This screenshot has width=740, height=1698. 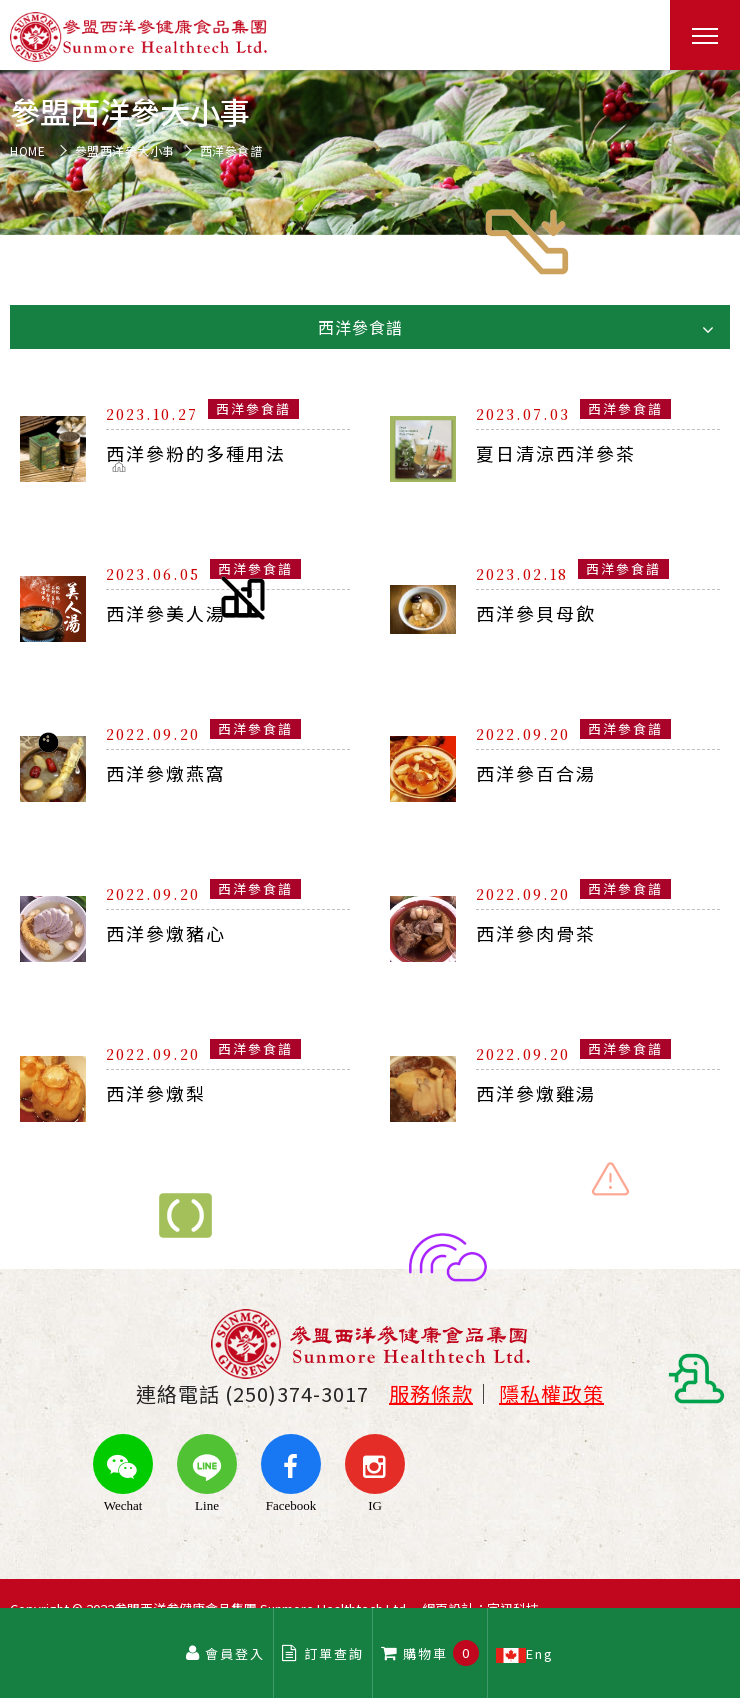 What do you see at coordinates (448, 1256) in the screenshot?
I see `view weather conditions` at bounding box center [448, 1256].